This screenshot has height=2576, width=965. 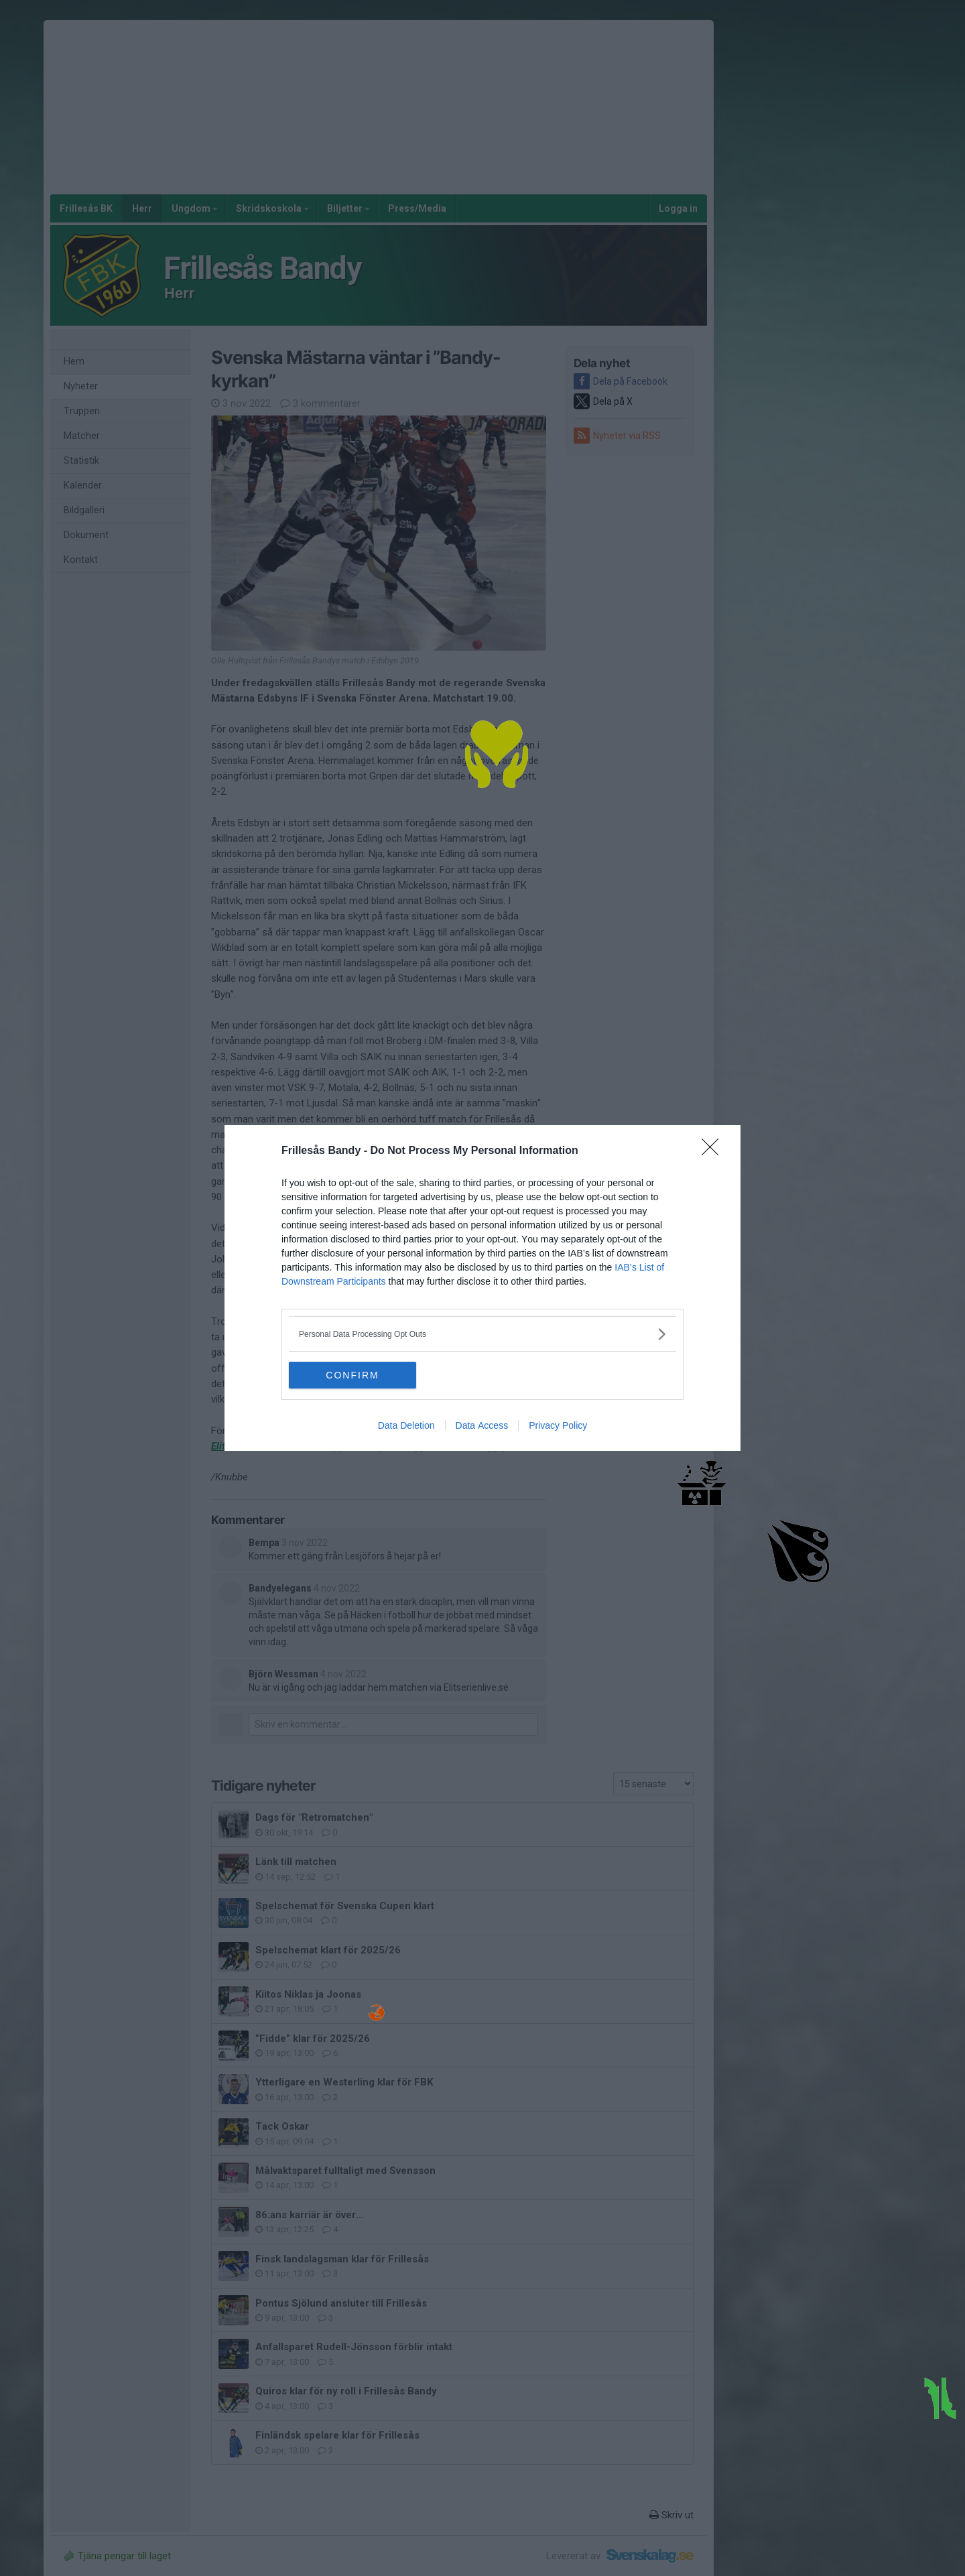 What do you see at coordinates (940, 2398) in the screenshot?
I see `challenge another player to a duel` at bounding box center [940, 2398].